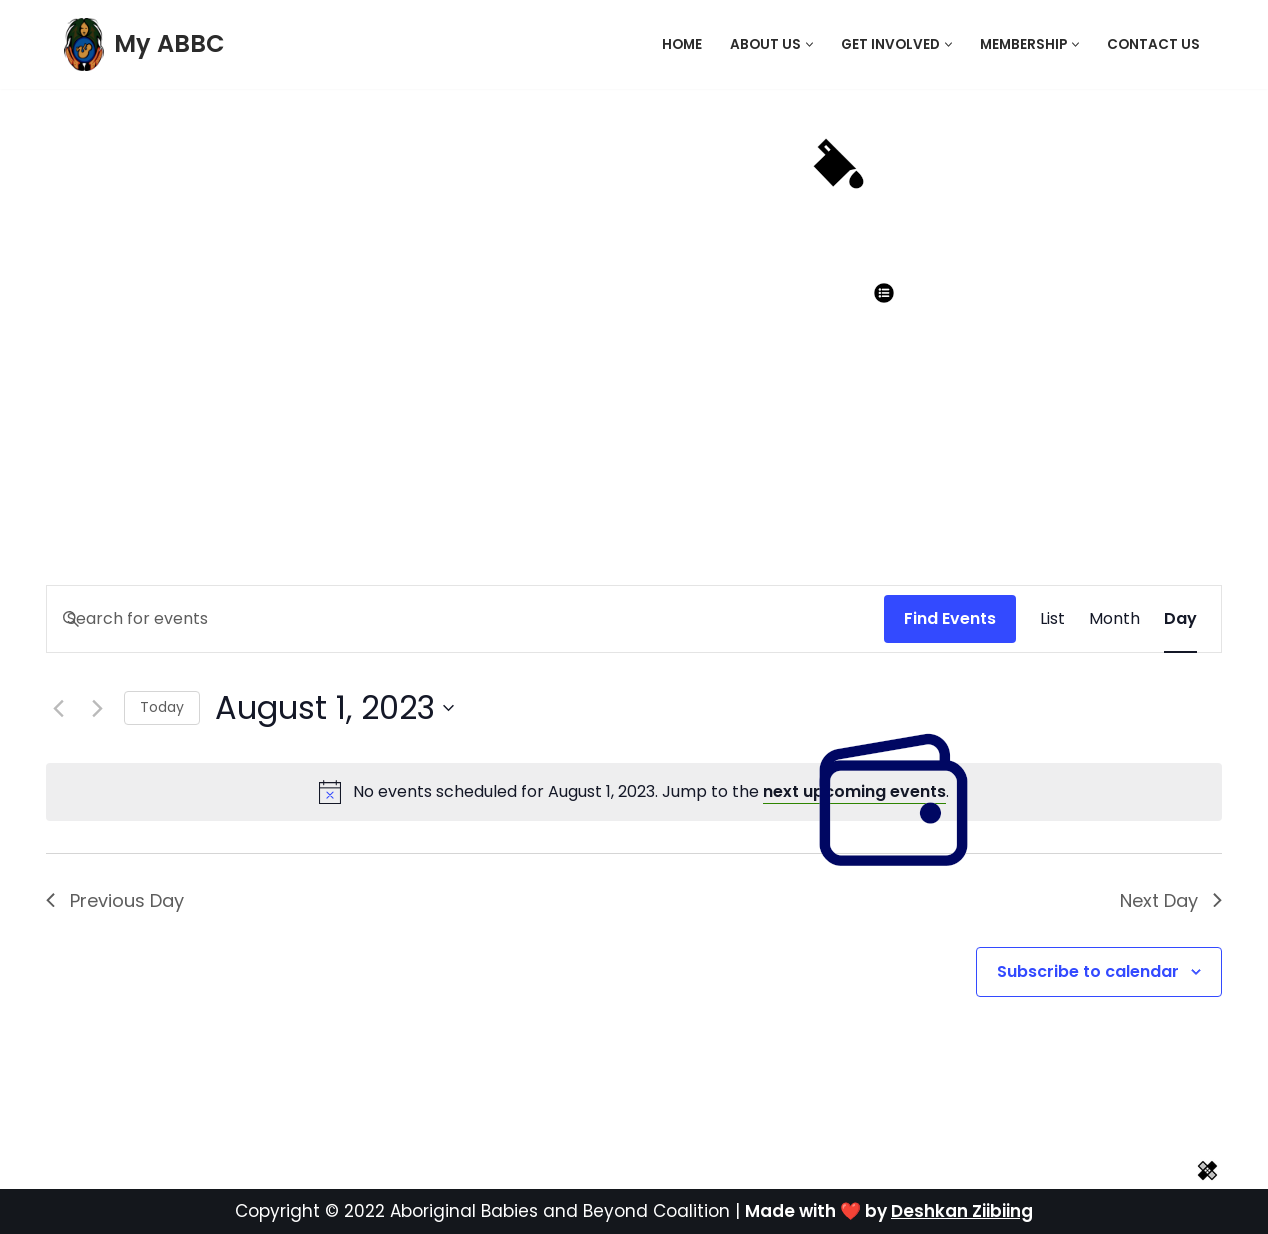 The height and width of the screenshot is (1234, 1268). Describe the element at coordinates (884, 293) in the screenshot. I see `view list or menu options` at that location.